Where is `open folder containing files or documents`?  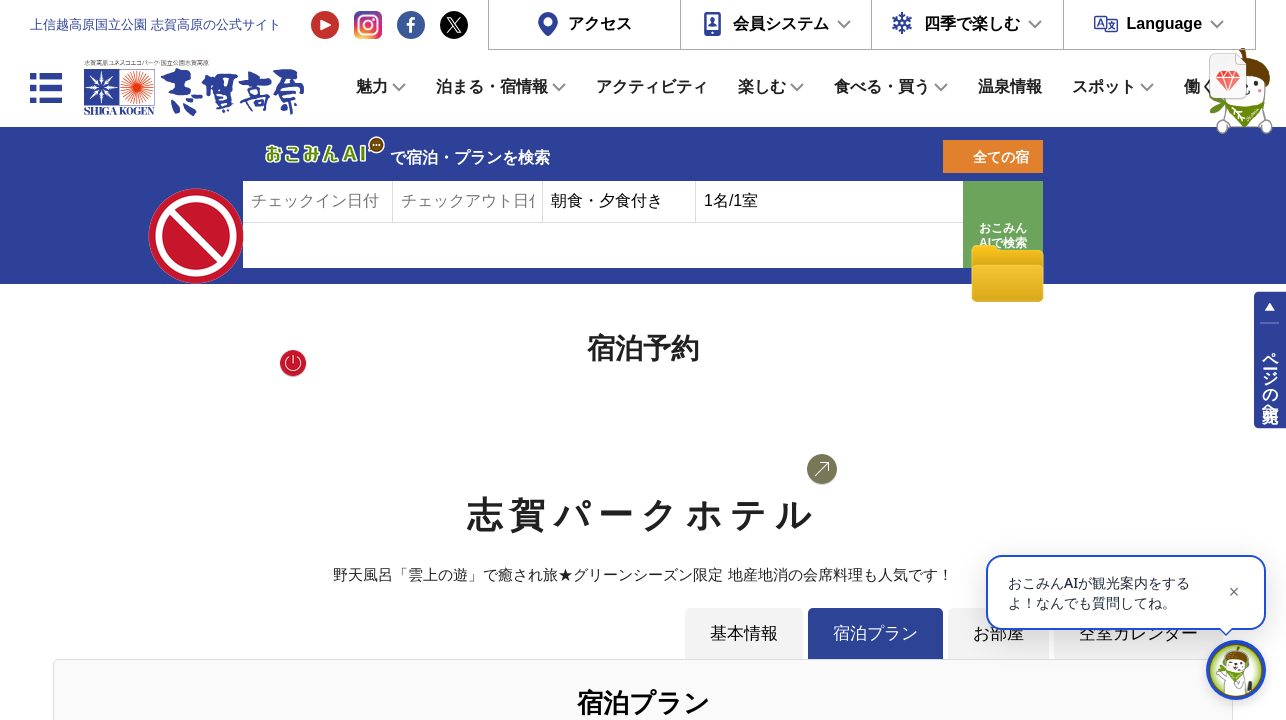
open folder containing files or documents is located at coordinates (1007, 273).